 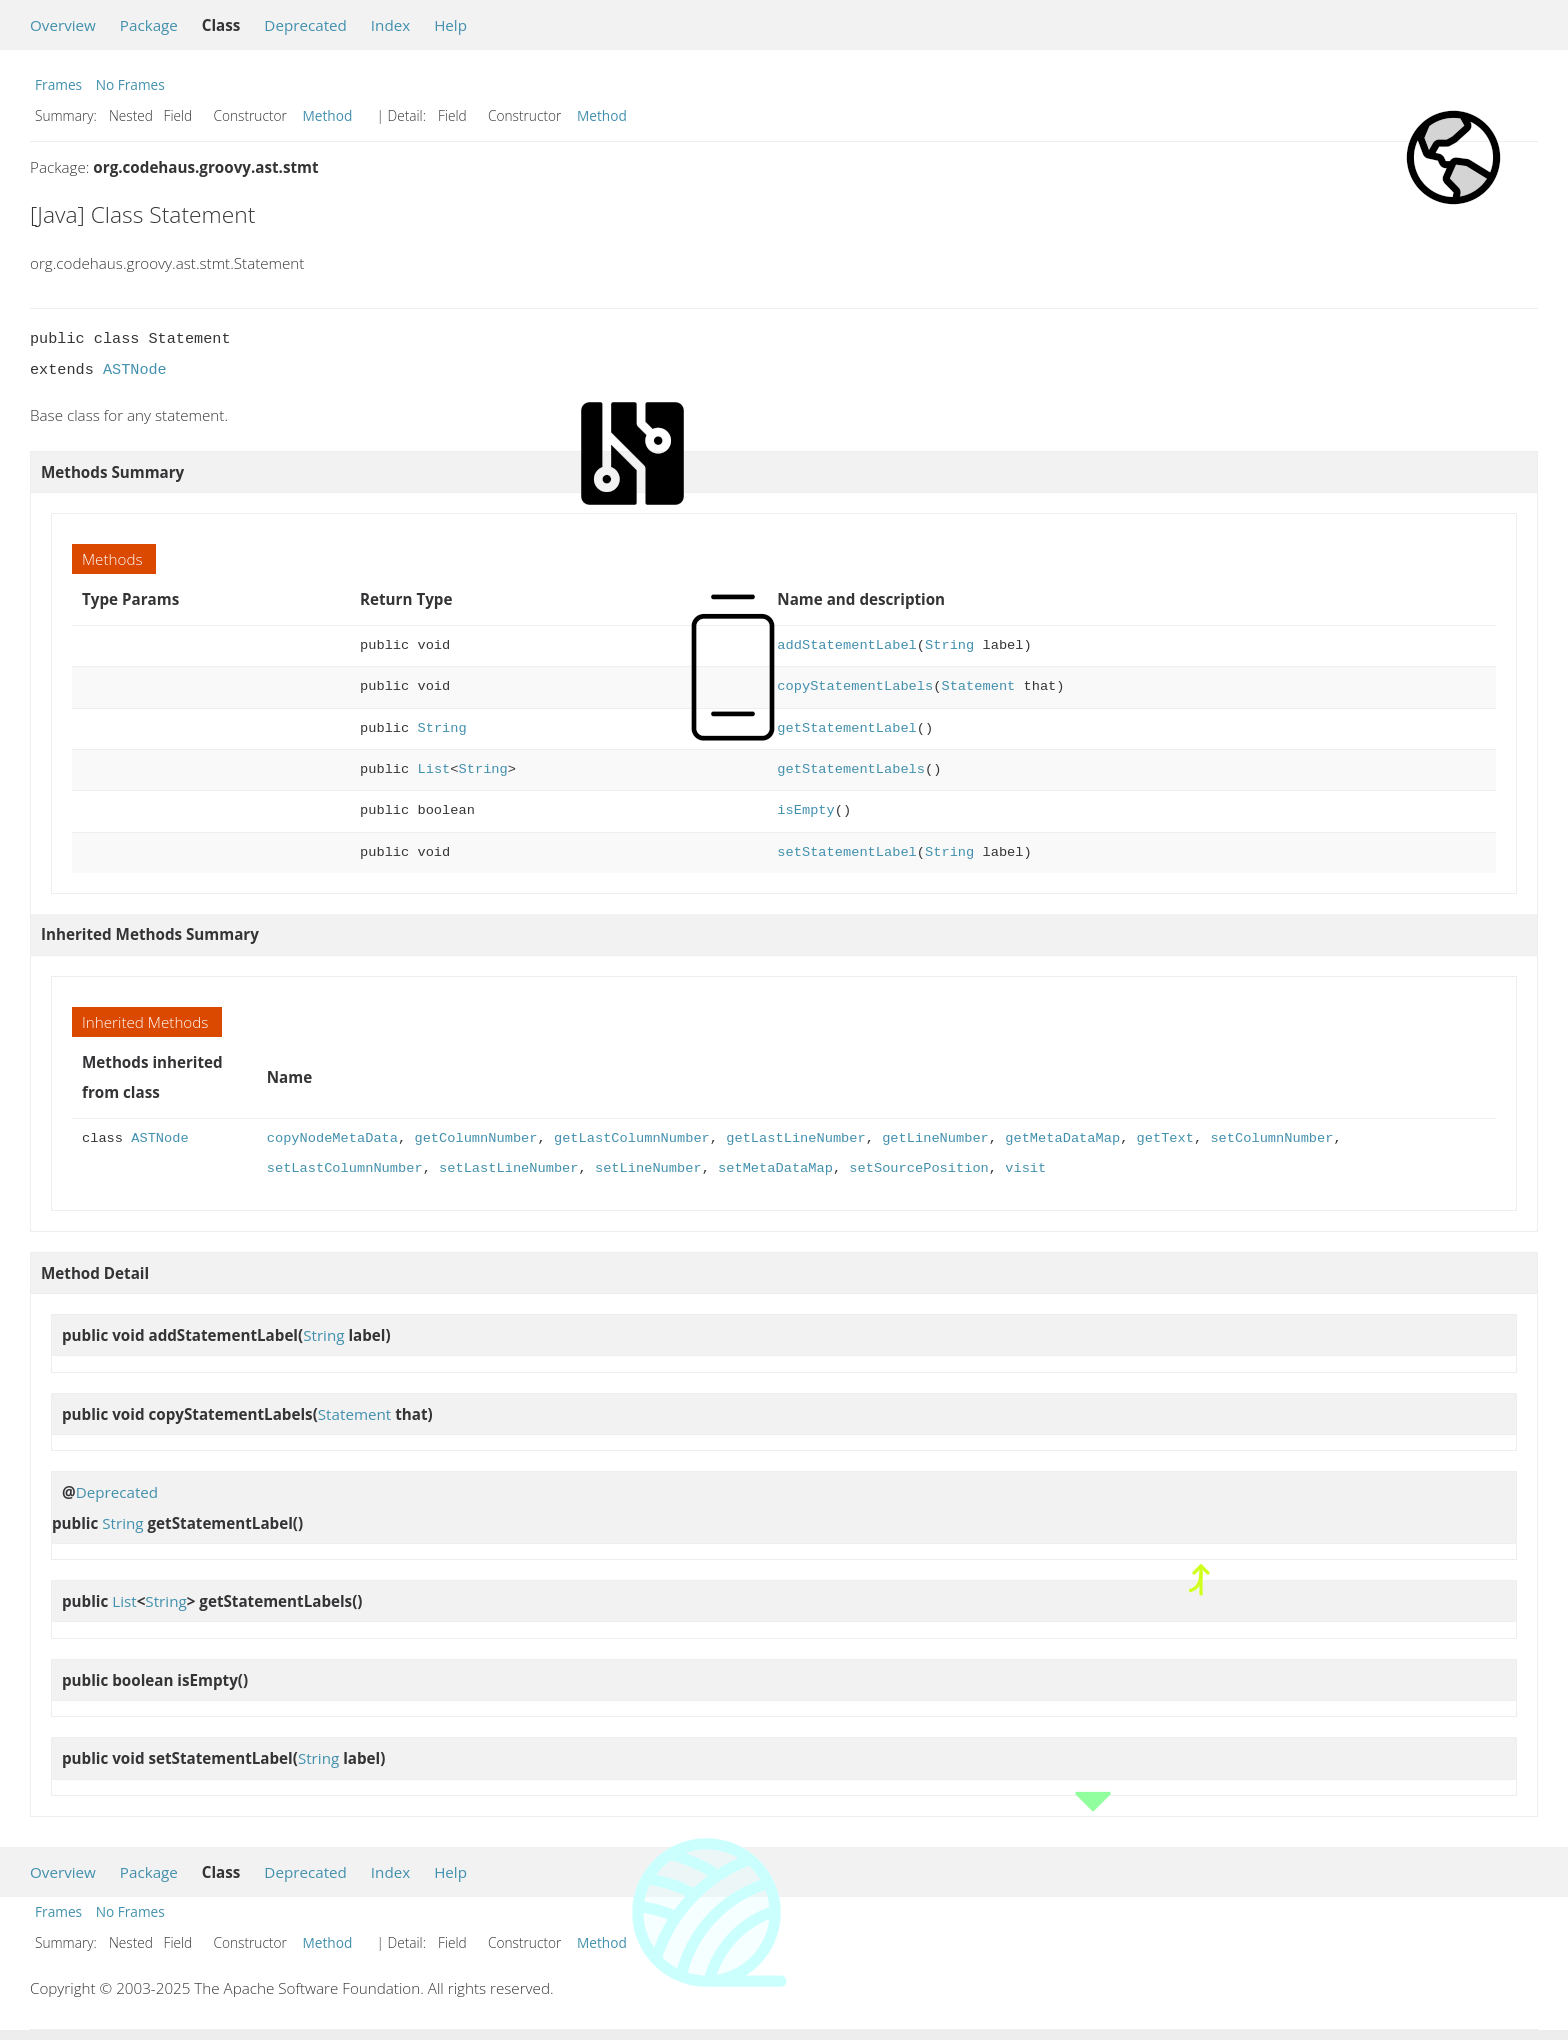 What do you see at coordinates (1201, 1580) in the screenshot?
I see `merge content or branches to the left` at bounding box center [1201, 1580].